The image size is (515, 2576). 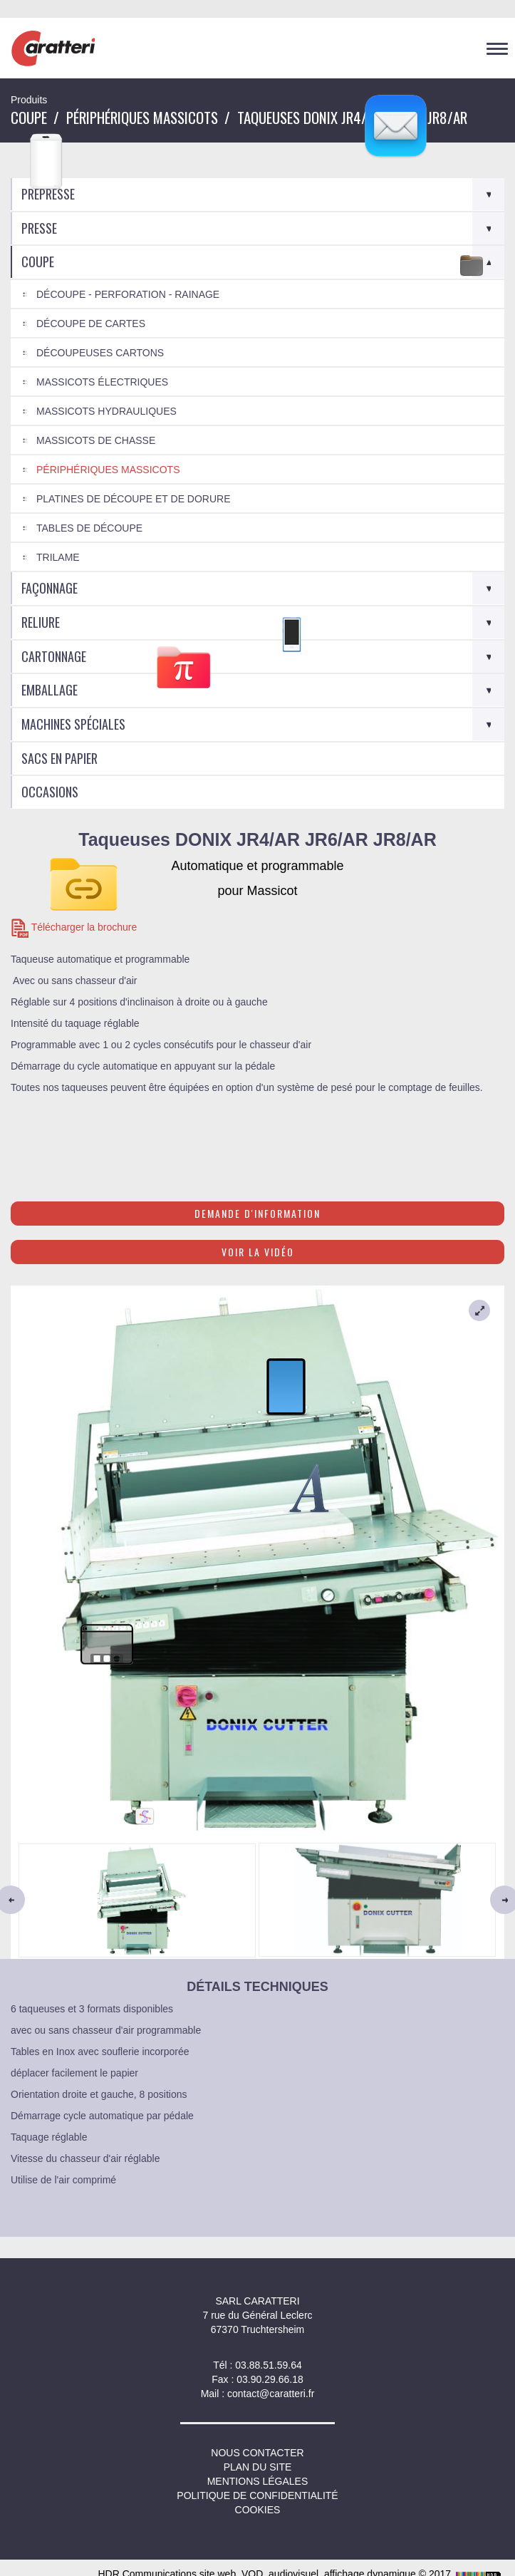 I want to click on access desktop folder in sidebar, so click(x=107, y=1645).